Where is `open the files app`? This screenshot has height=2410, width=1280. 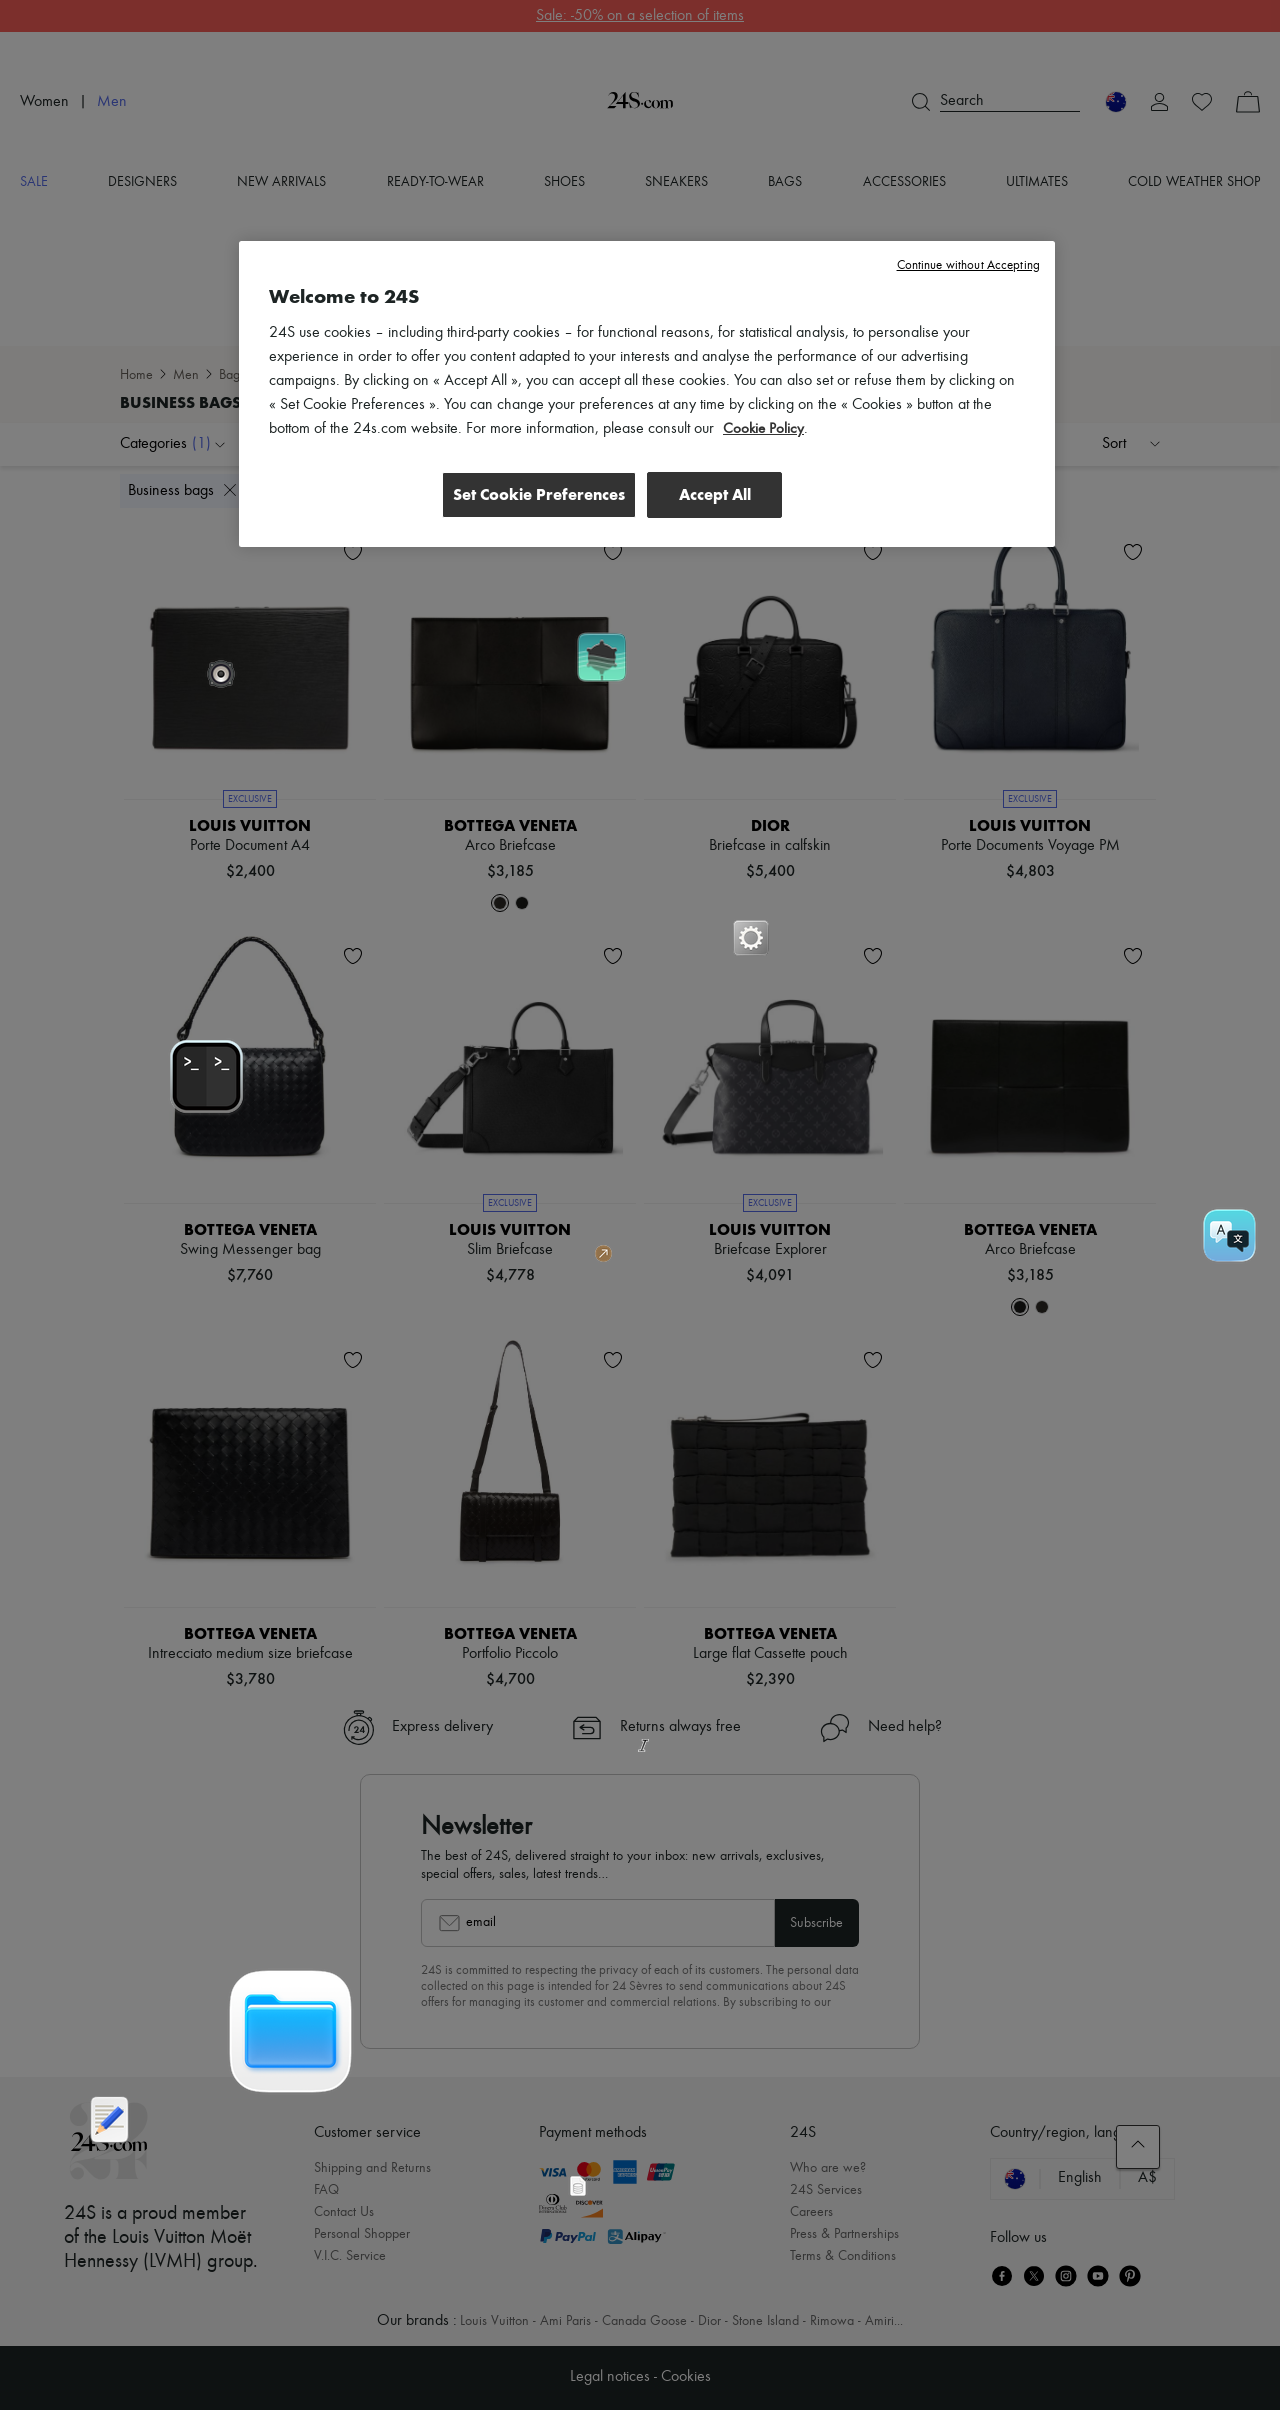
open the files app is located at coordinates (290, 2031).